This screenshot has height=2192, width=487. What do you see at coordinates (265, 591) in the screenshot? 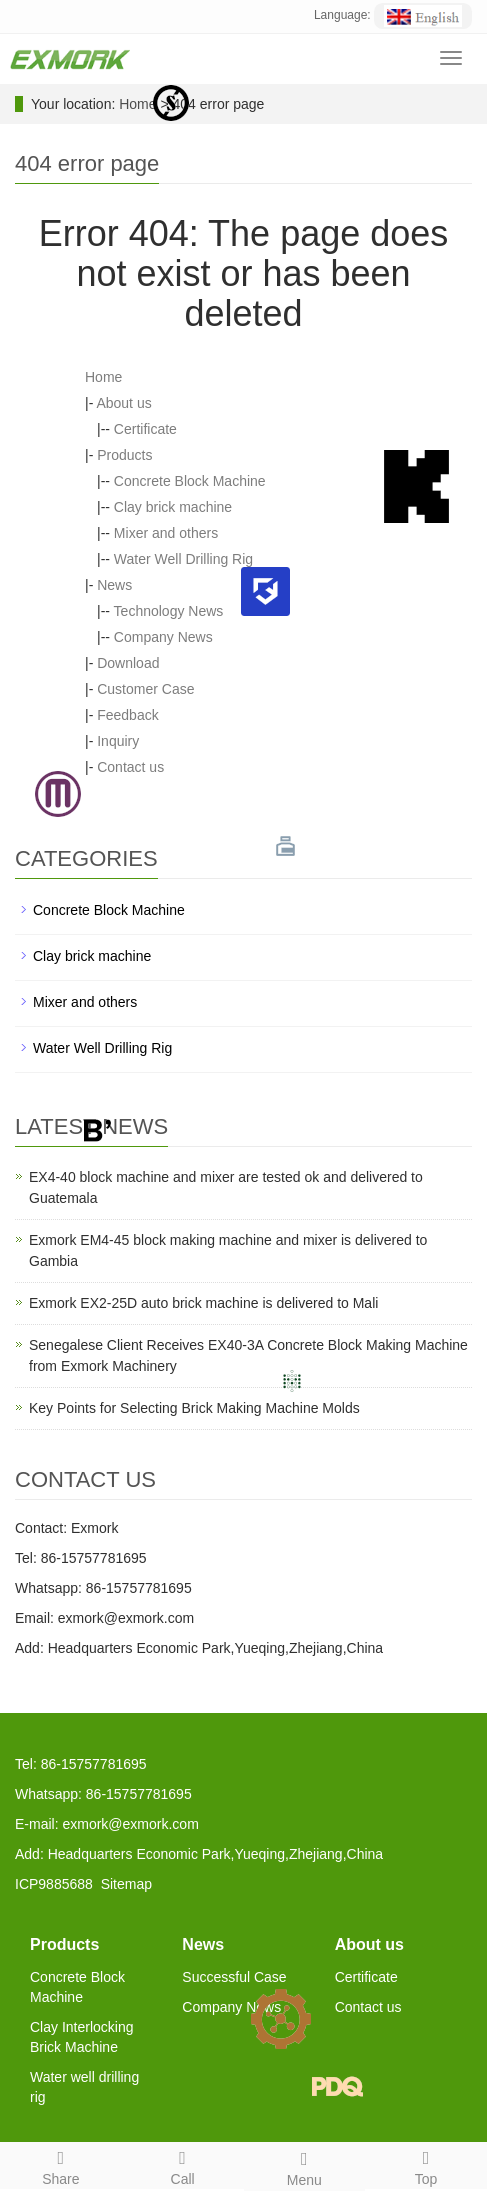
I see `clubforce app or service logo` at bounding box center [265, 591].